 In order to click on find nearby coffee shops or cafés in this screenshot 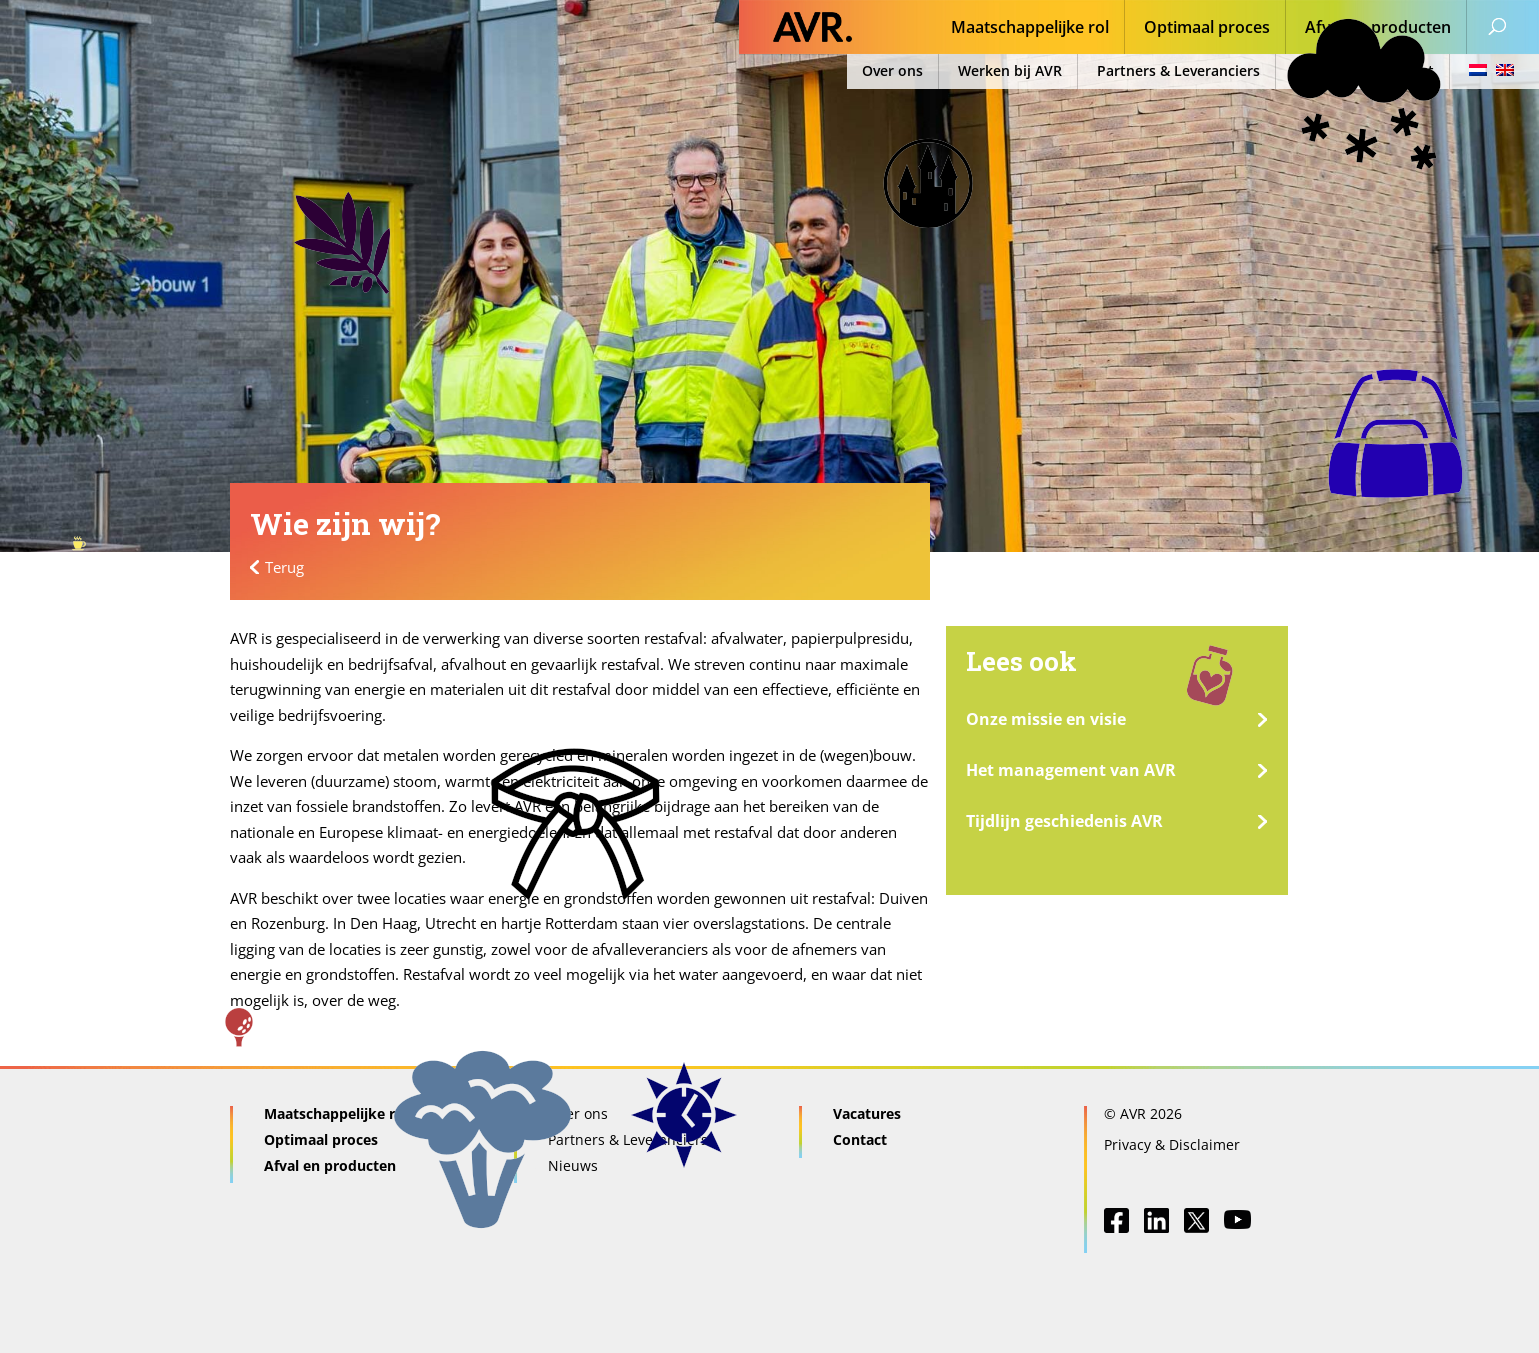, I will do `click(79, 543)`.